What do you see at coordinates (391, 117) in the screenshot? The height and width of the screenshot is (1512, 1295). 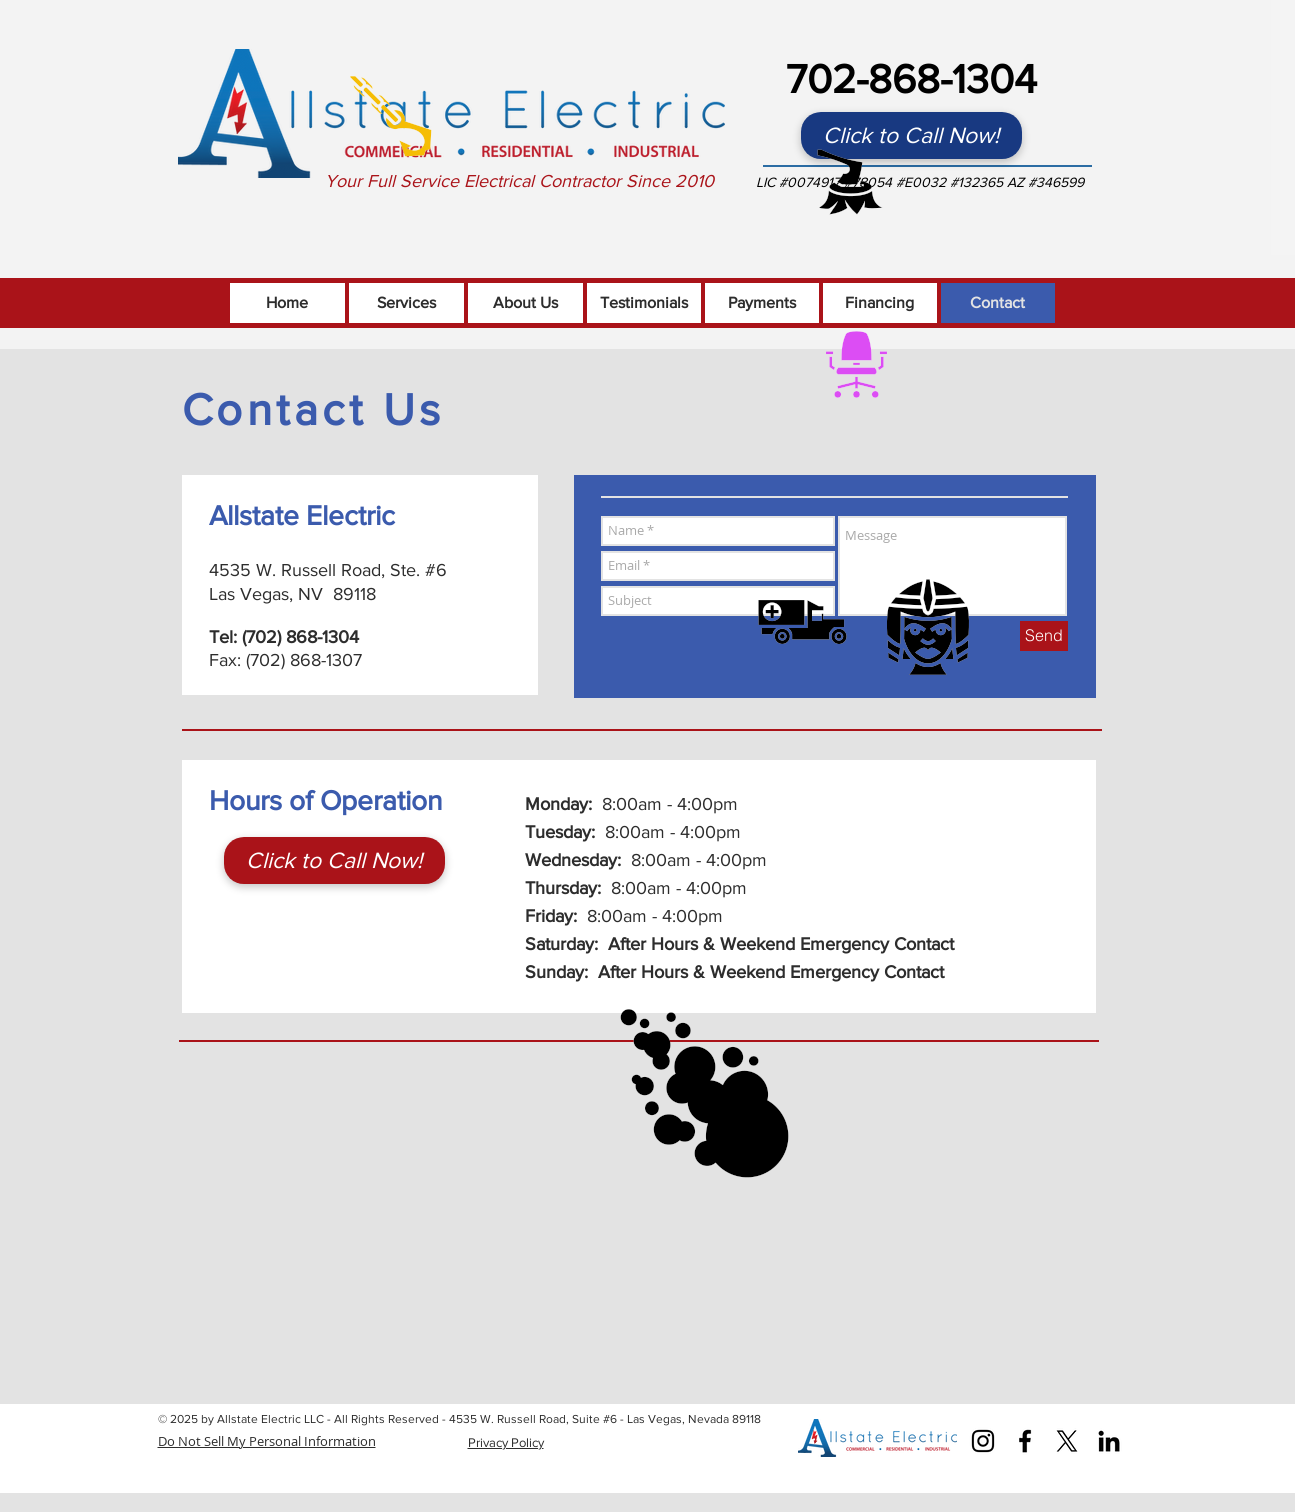 I see `equip meat hook weapon or tool` at bounding box center [391, 117].